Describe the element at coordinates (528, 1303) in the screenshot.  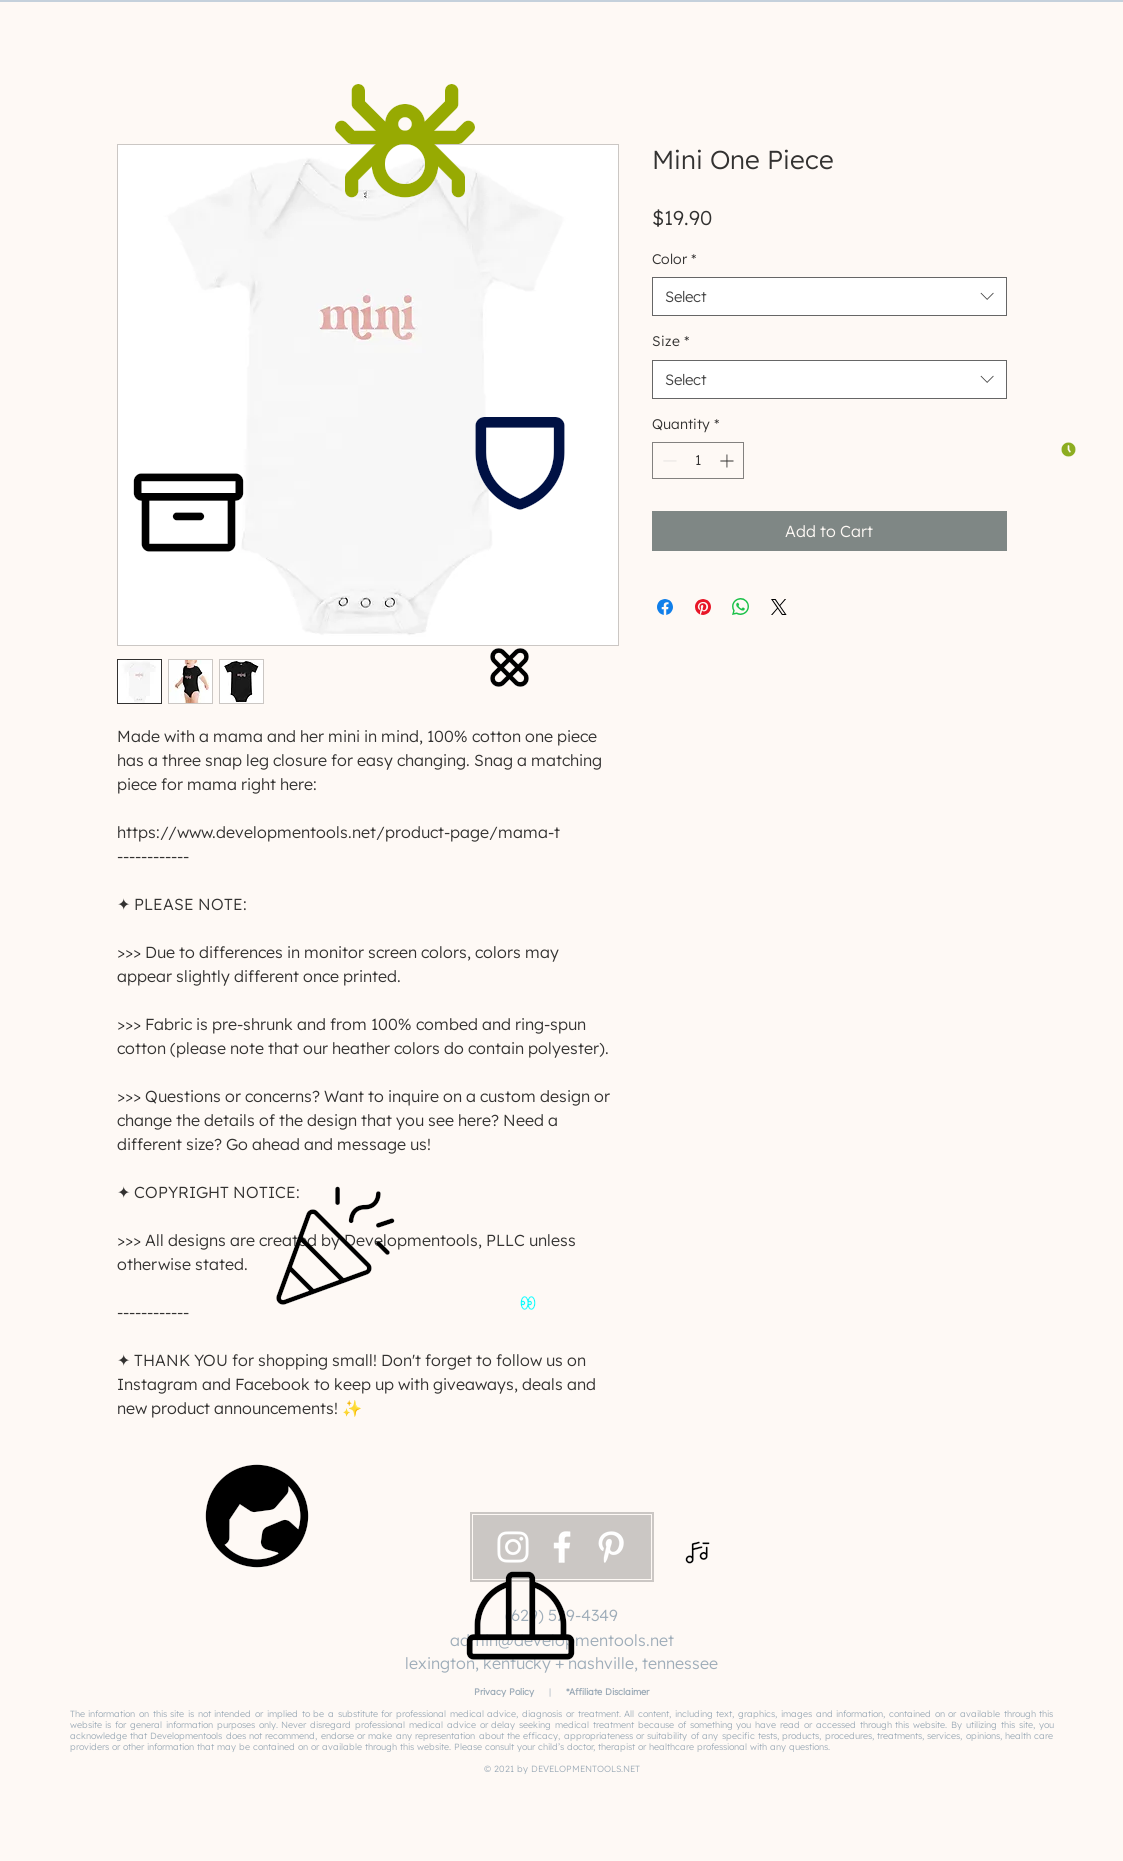
I see `view who has seen your content` at that location.